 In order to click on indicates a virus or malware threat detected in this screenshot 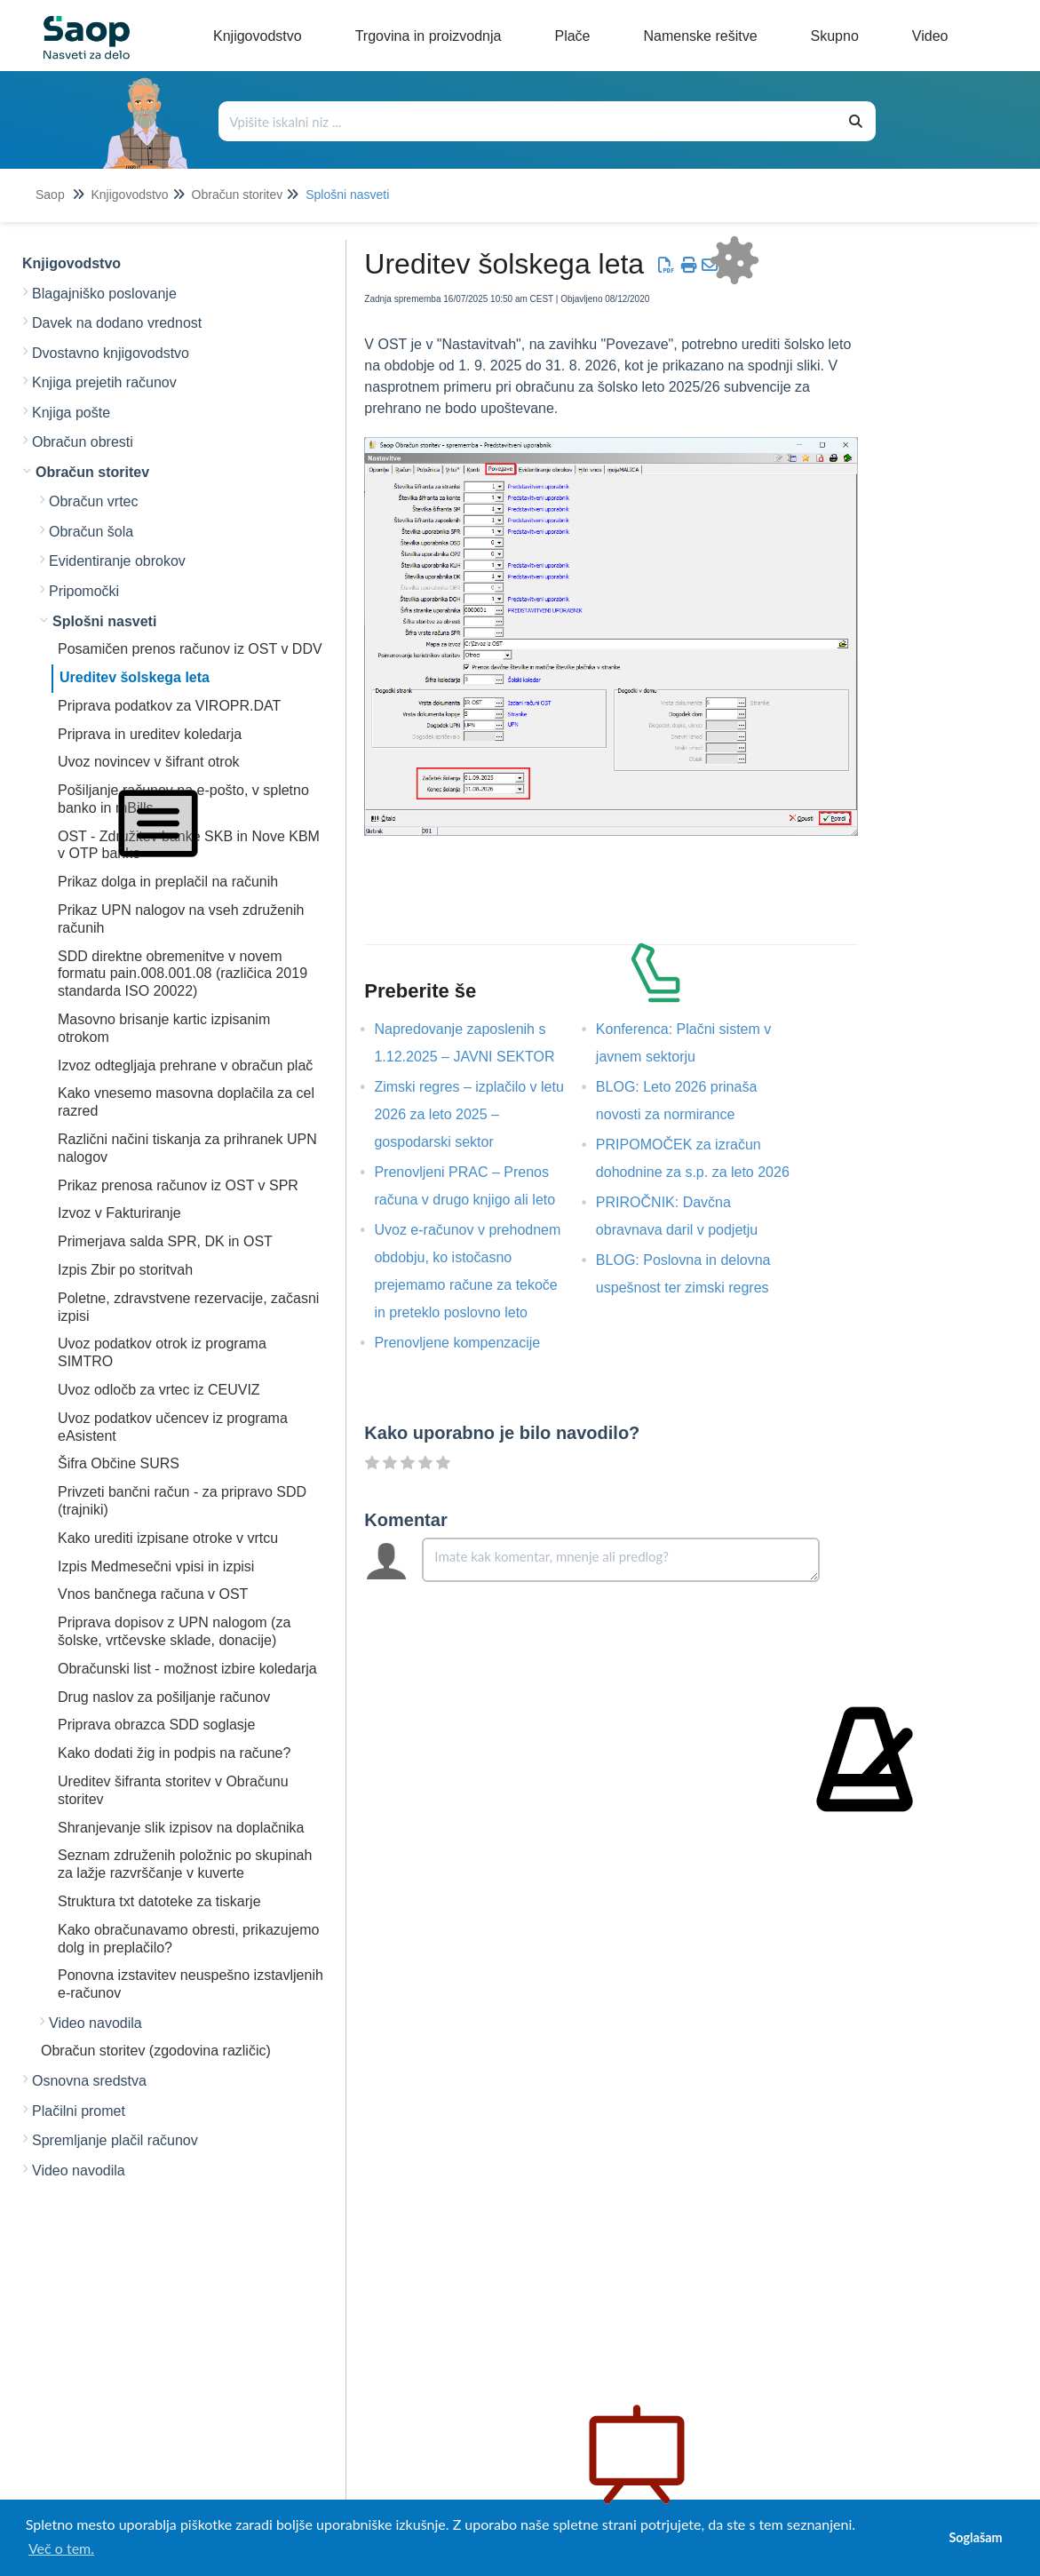, I will do `click(734, 260)`.